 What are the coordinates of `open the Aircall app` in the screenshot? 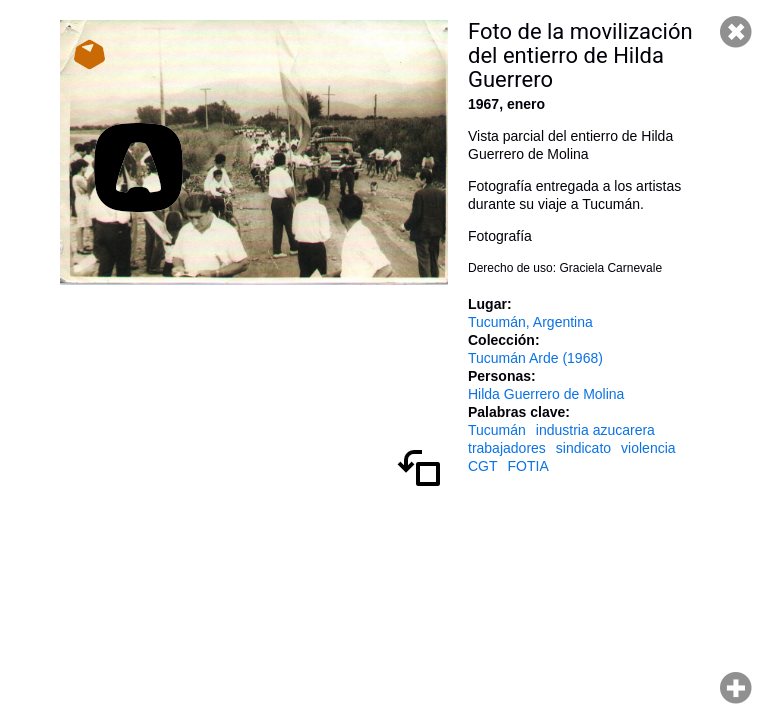 It's located at (138, 167).